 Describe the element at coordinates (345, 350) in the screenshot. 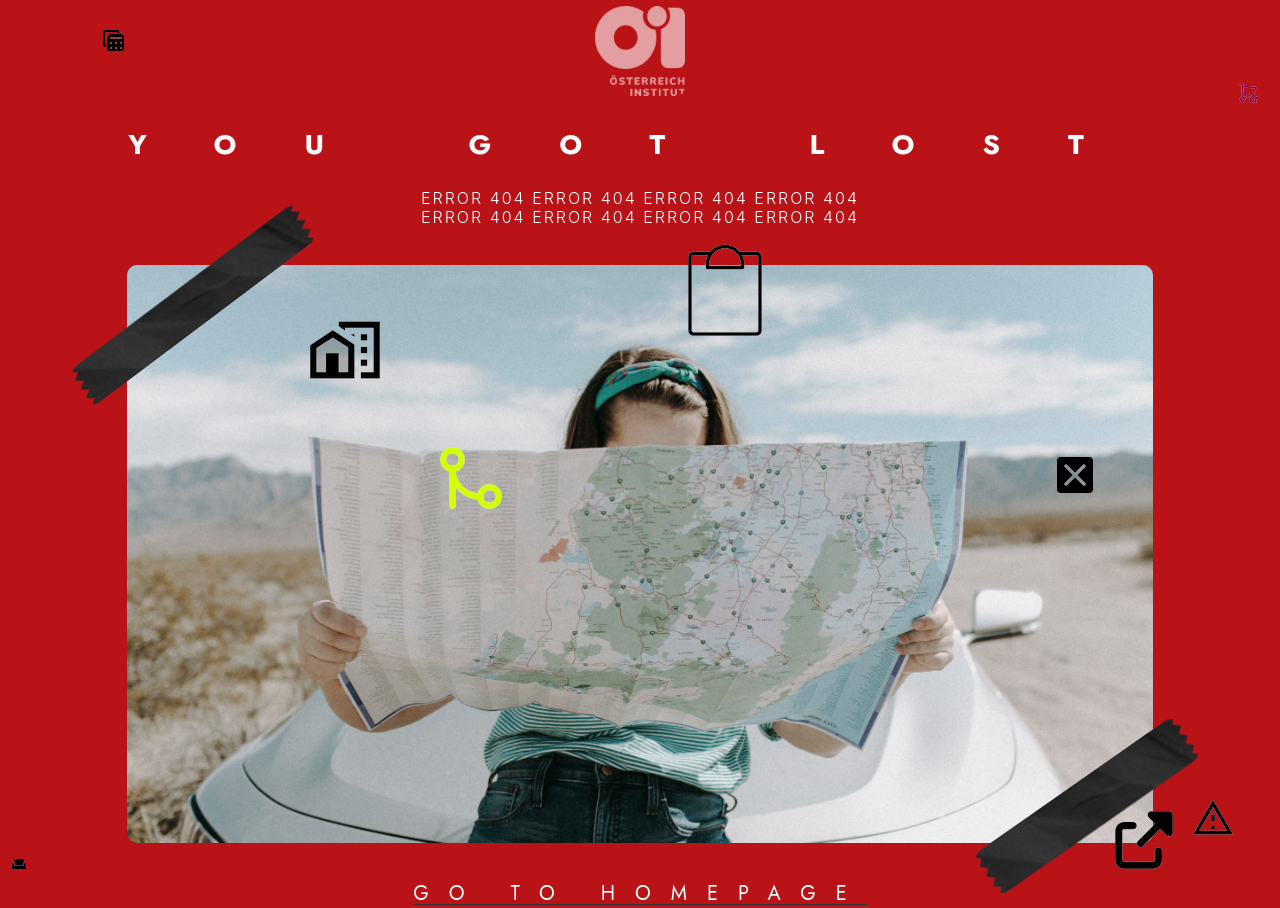

I see `switch between home and office work modes` at that location.